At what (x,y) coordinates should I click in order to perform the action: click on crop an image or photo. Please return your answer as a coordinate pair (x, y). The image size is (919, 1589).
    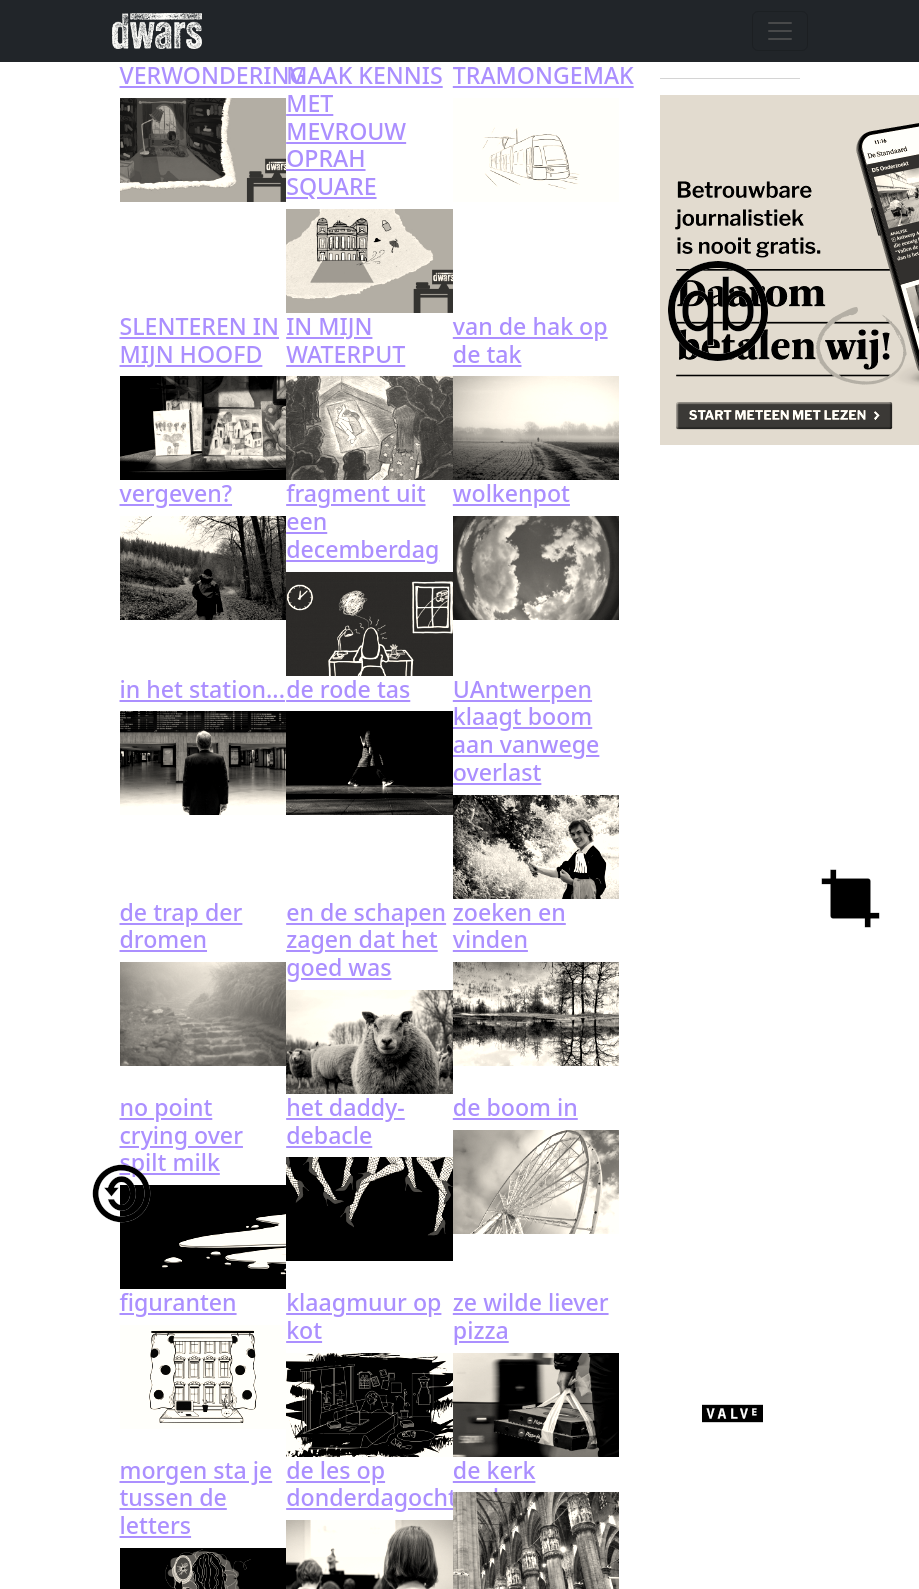
    Looking at the image, I should click on (850, 898).